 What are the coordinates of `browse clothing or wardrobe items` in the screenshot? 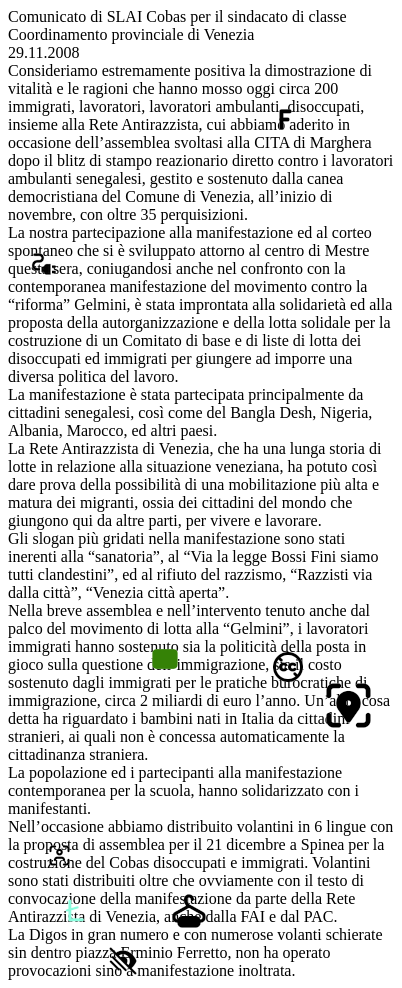 It's located at (189, 911).